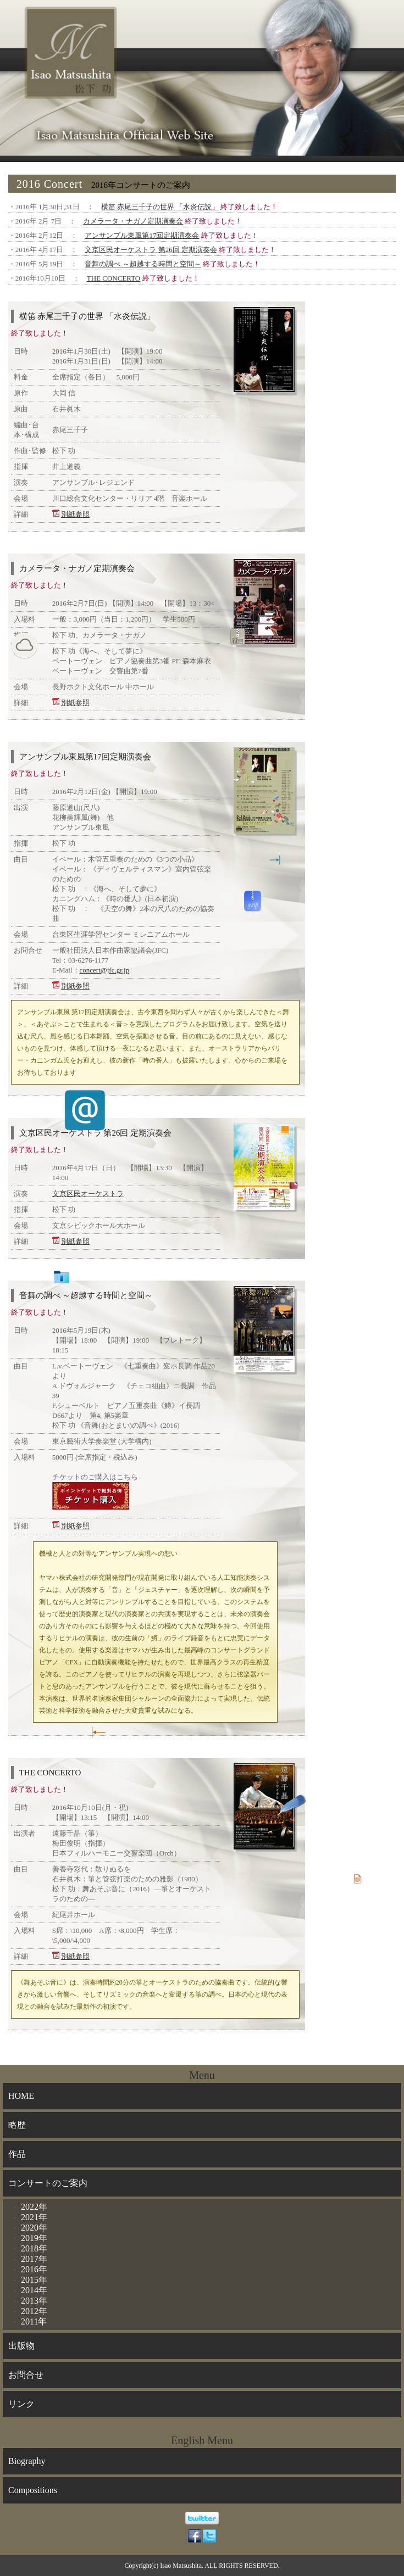  Describe the element at coordinates (294, 1185) in the screenshot. I see `change desktop wallpaper settings` at that location.